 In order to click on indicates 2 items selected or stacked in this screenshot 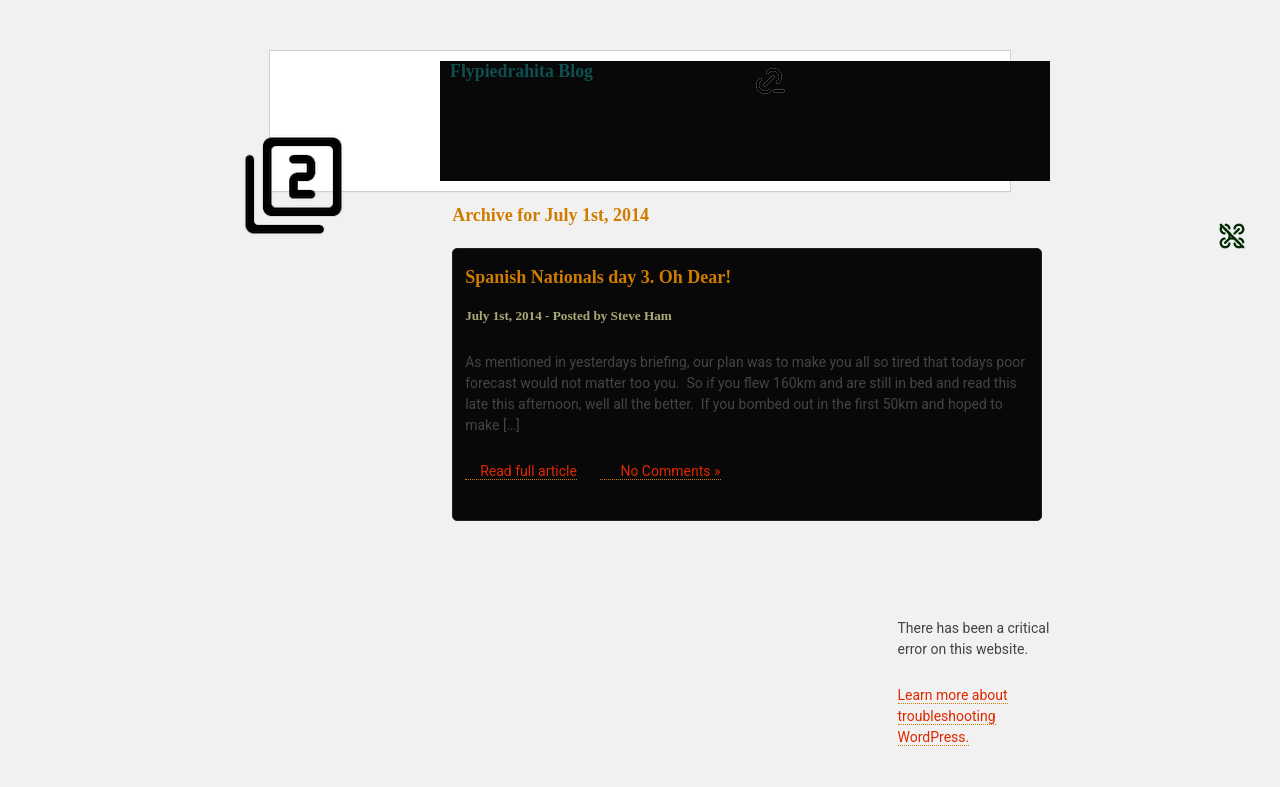, I will do `click(293, 185)`.